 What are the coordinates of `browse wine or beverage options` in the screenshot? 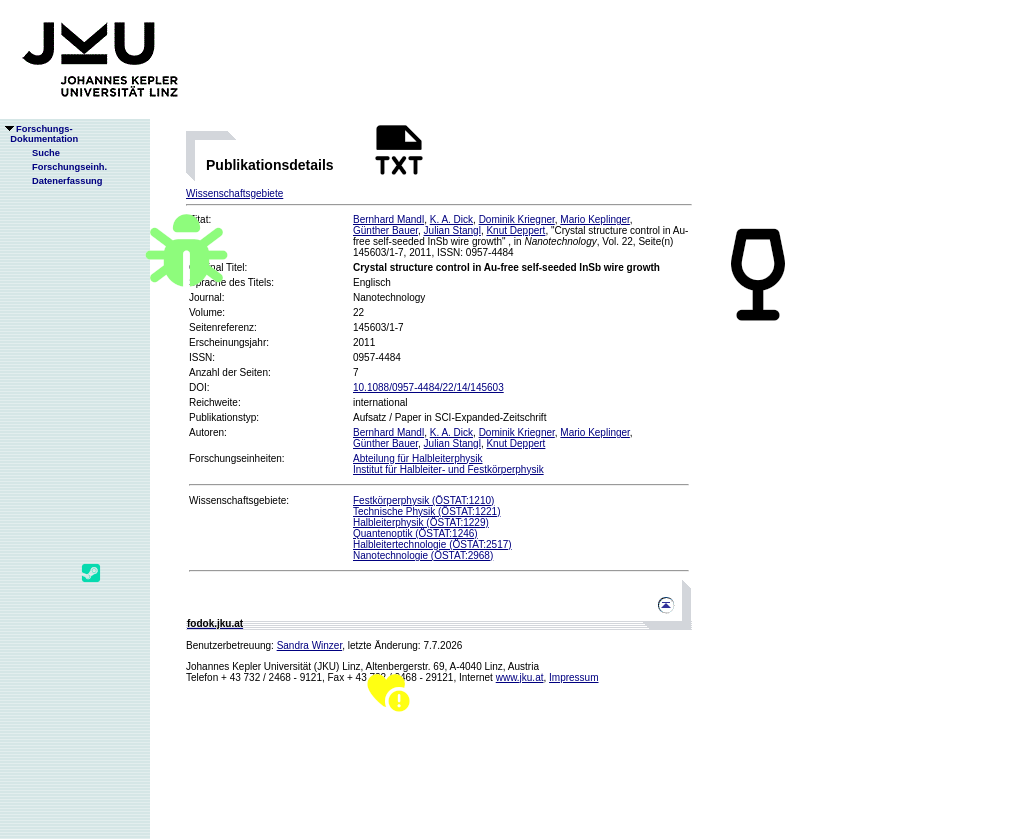 It's located at (758, 272).